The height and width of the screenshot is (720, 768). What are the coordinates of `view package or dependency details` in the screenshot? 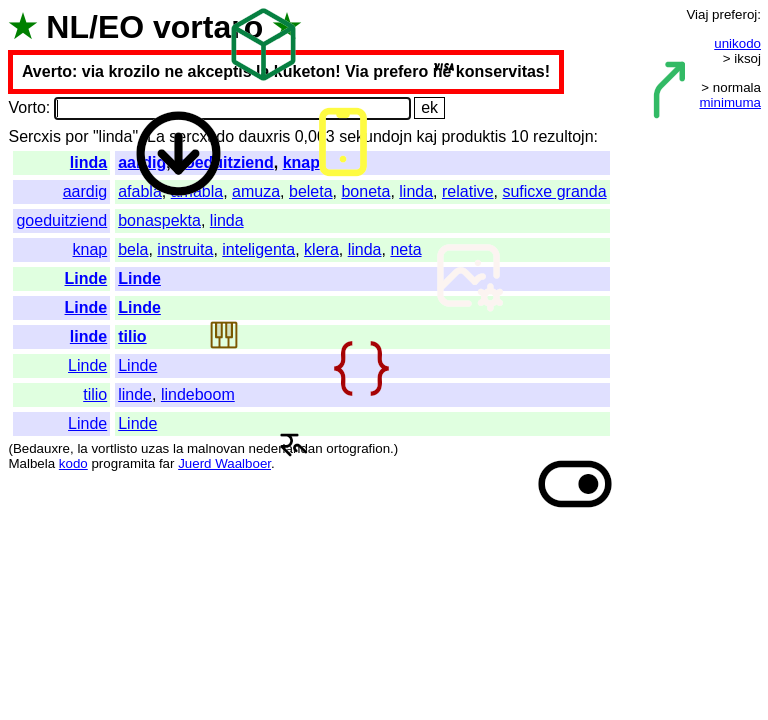 It's located at (263, 45).